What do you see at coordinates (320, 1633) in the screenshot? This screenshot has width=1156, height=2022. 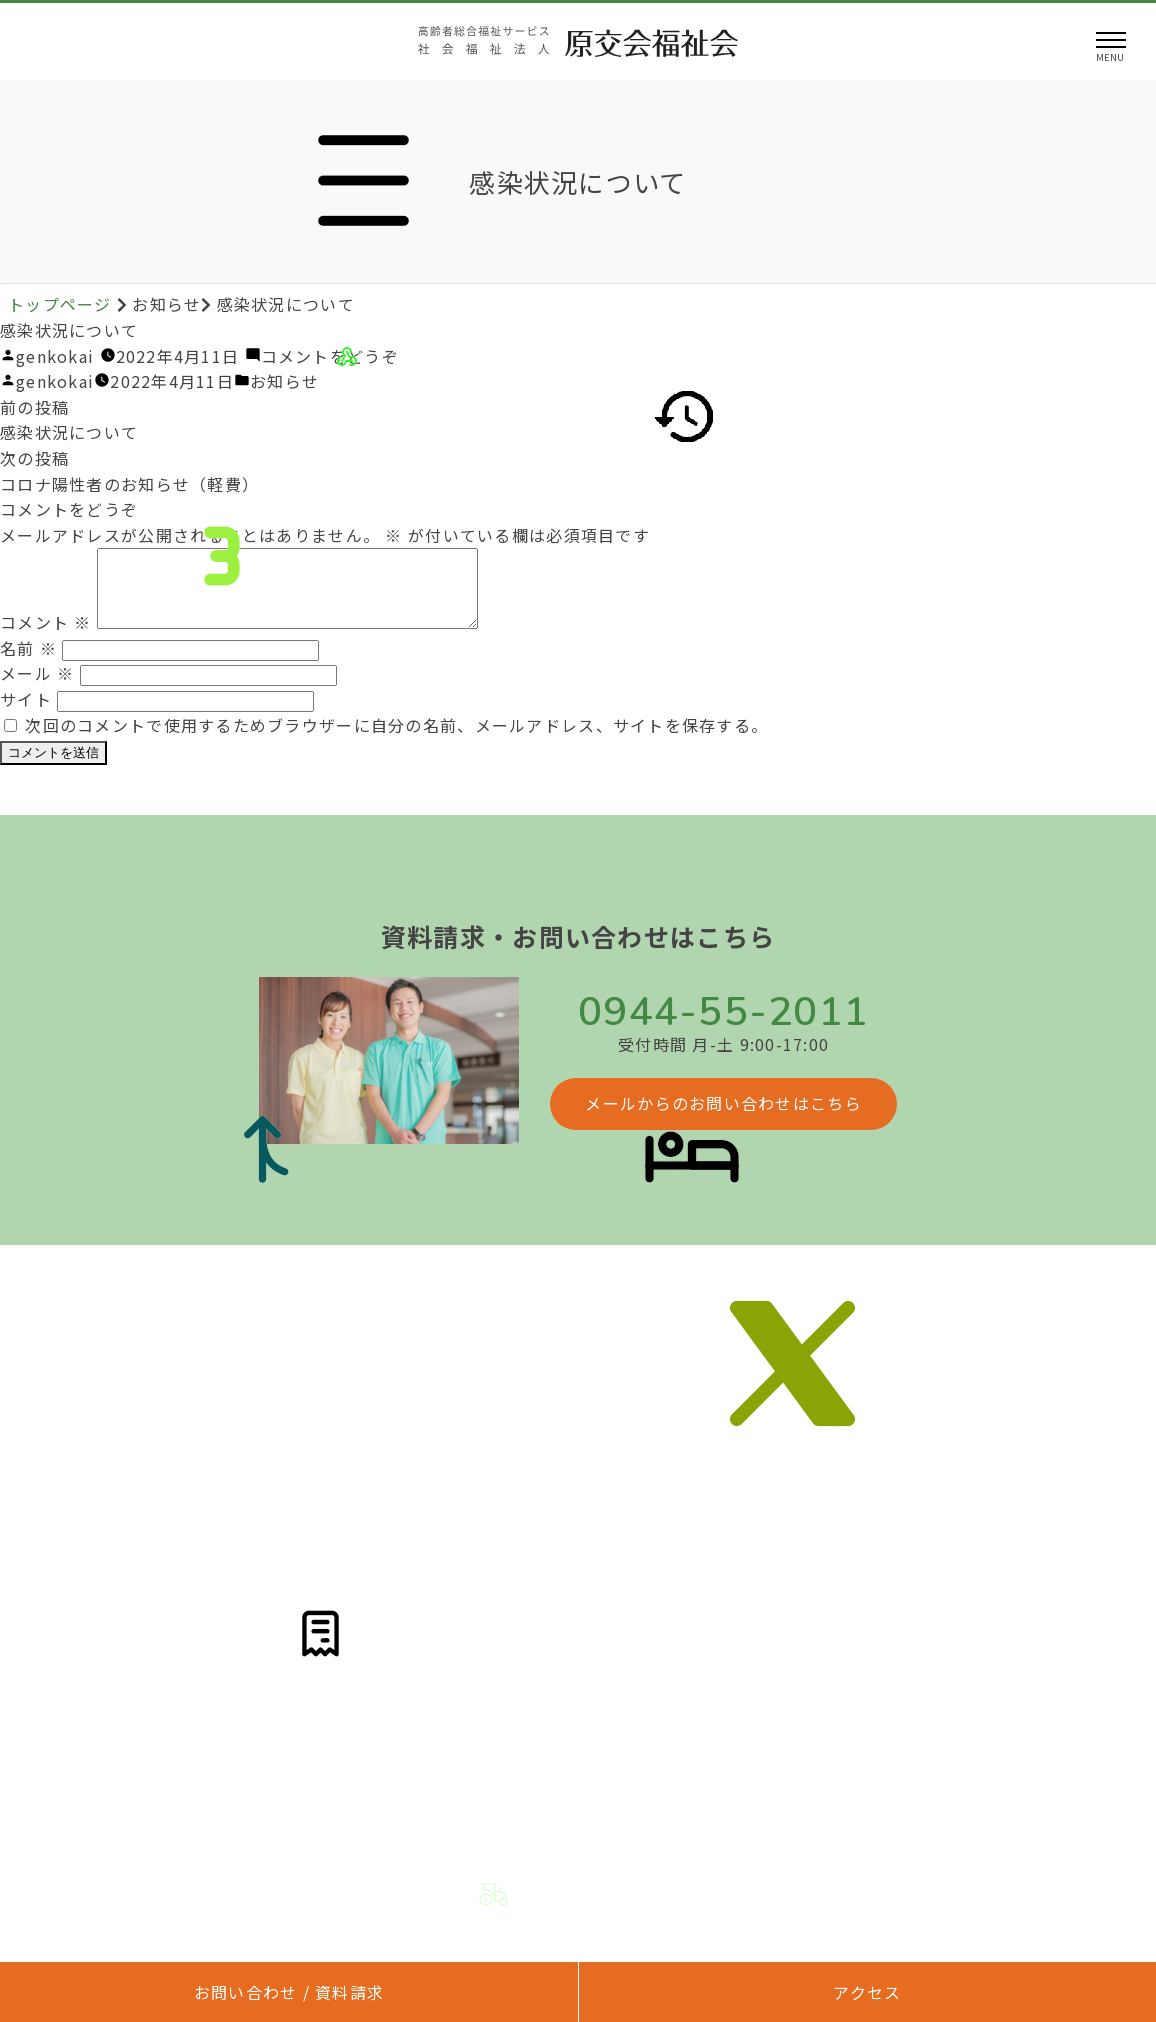 I see `view purchase receipt or transaction history` at bounding box center [320, 1633].